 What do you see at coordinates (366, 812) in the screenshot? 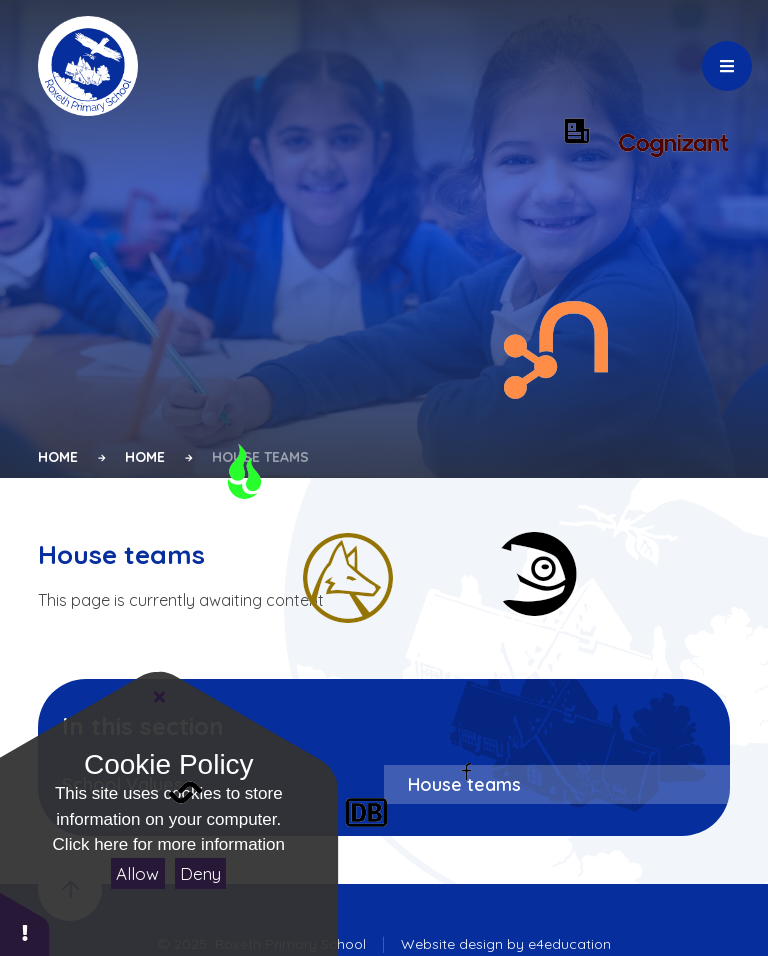
I see `deutsche bahn logo - german railway company` at bounding box center [366, 812].